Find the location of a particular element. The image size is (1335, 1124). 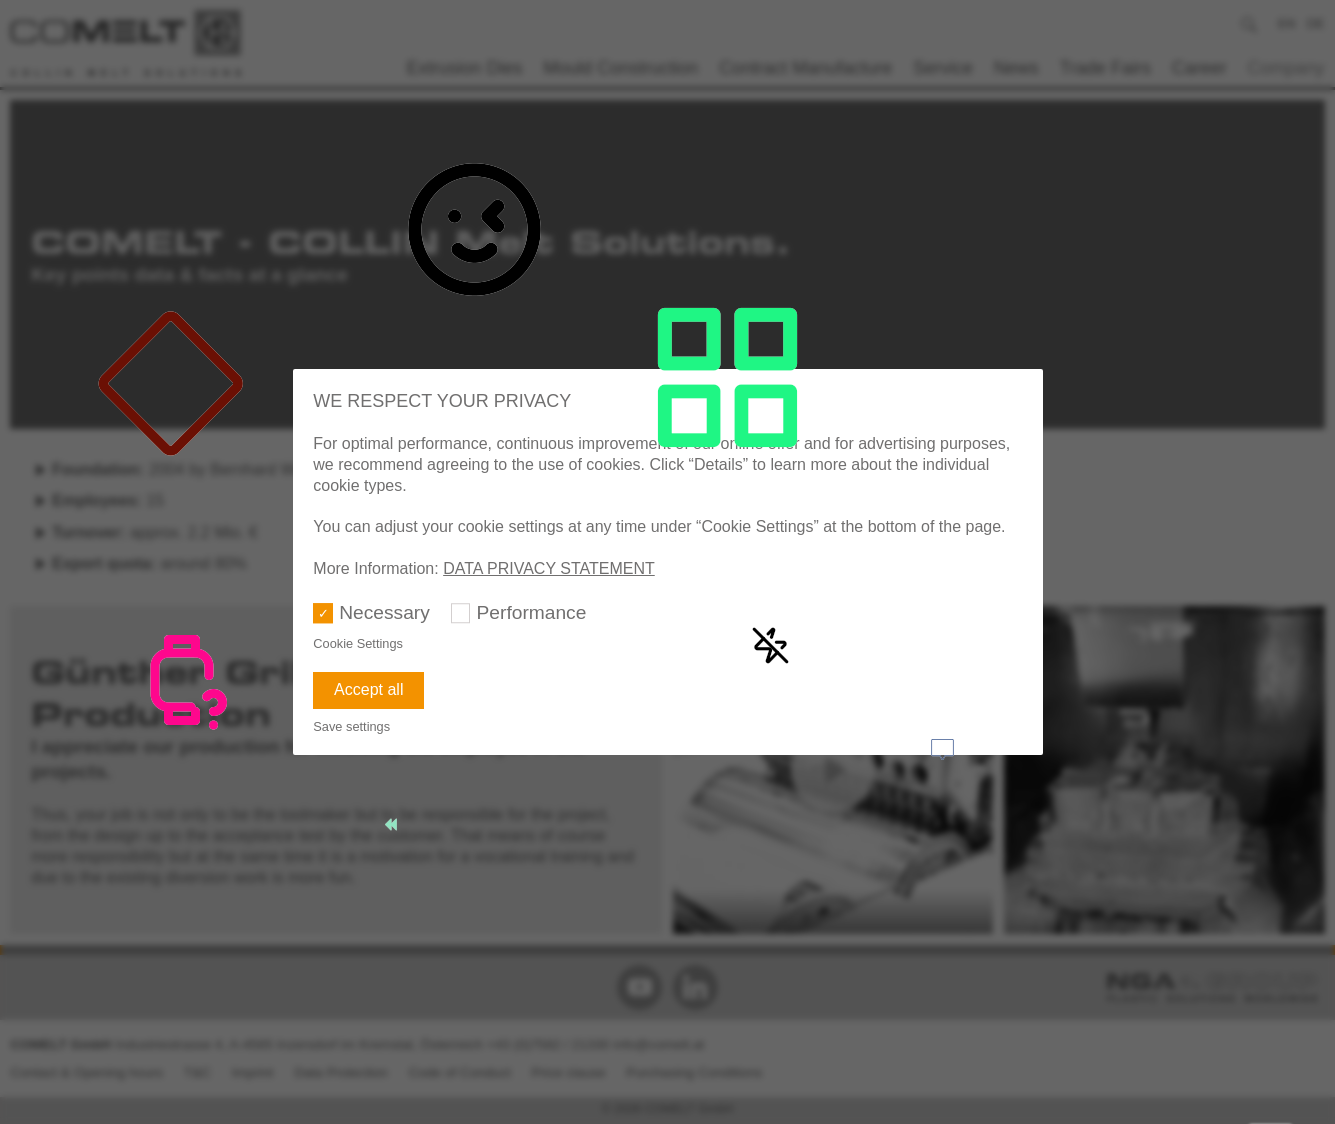

view items in grid layout is located at coordinates (727, 377).